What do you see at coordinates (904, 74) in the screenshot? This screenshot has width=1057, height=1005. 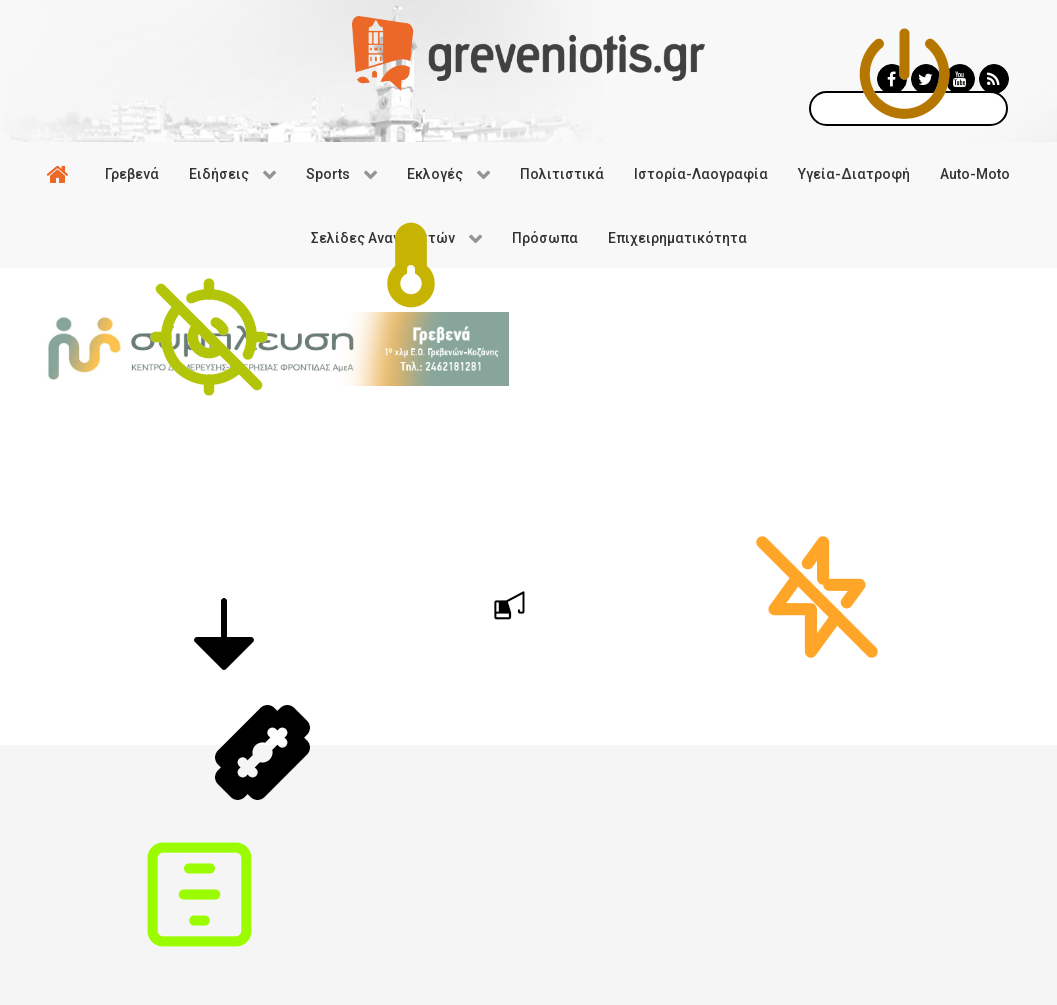 I see `turn device on or off` at bounding box center [904, 74].